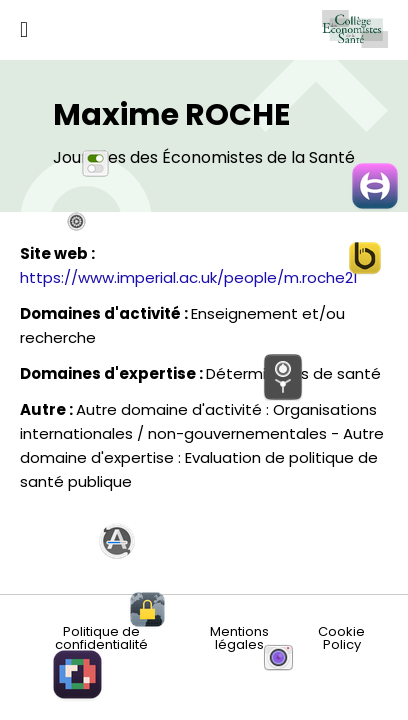 The width and height of the screenshot is (408, 720). What do you see at coordinates (76, 221) in the screenshot?
I see `open system settings` at bounding box center [76, 221].